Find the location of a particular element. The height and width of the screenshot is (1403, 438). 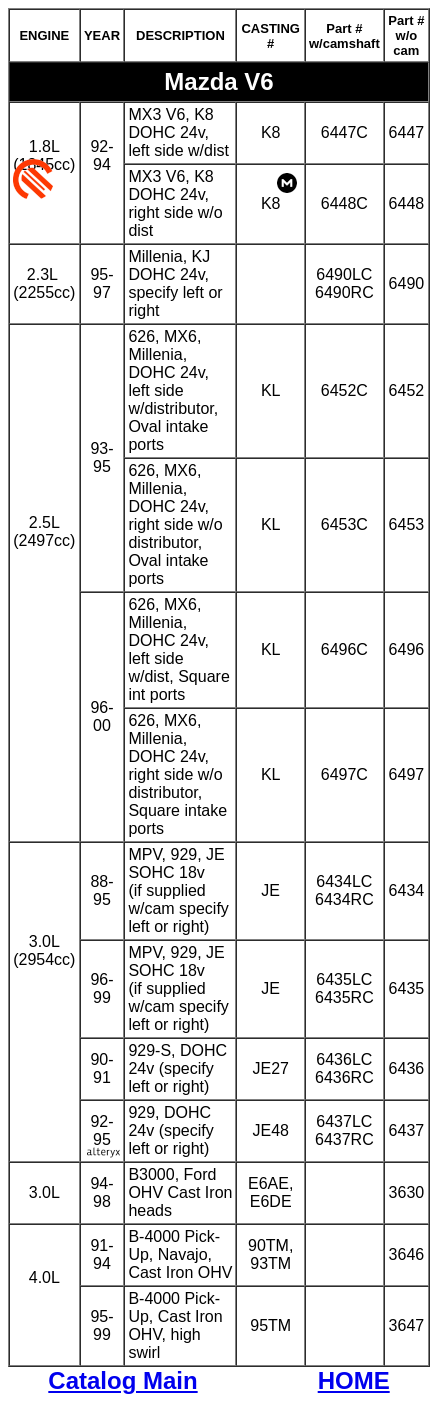

open the MEGA cloud storage app is located at coordinates (287, 183).